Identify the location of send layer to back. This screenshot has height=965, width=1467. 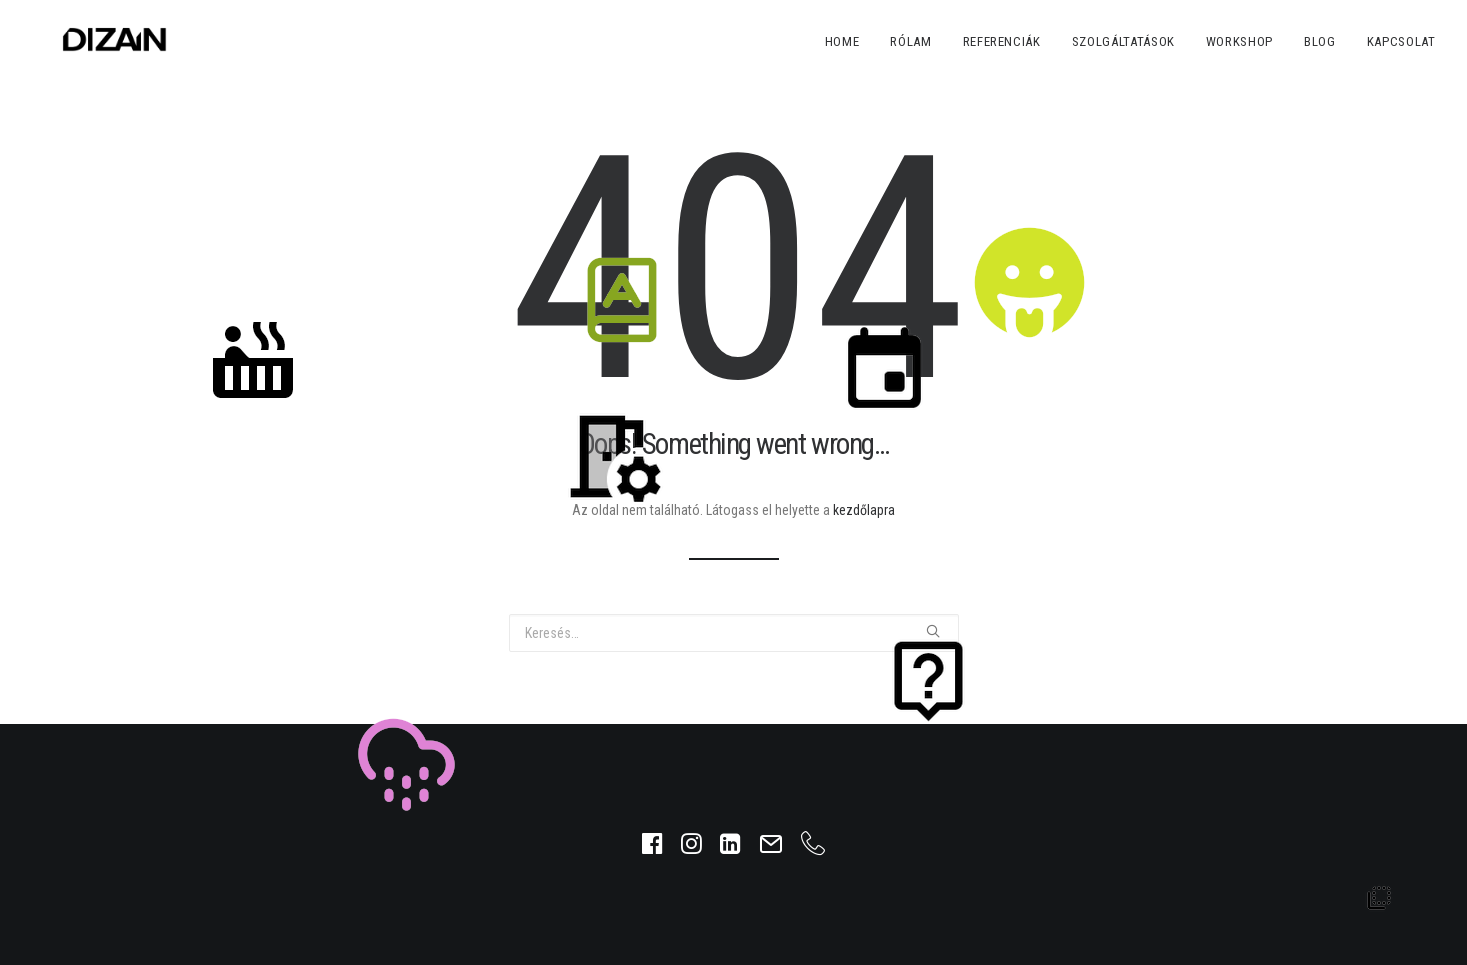
(1379, 898).